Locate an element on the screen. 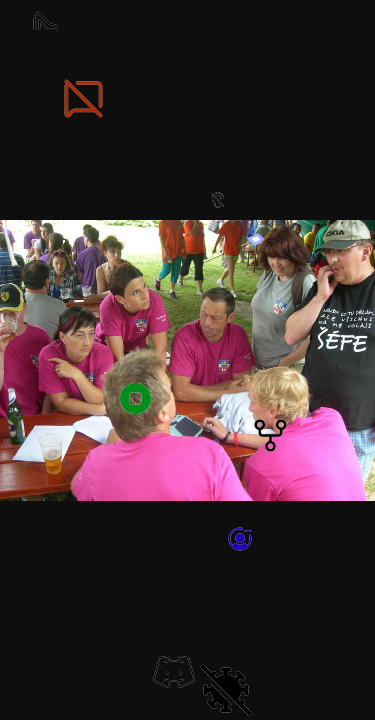  fork a repository is located at coordinates (270, 435).